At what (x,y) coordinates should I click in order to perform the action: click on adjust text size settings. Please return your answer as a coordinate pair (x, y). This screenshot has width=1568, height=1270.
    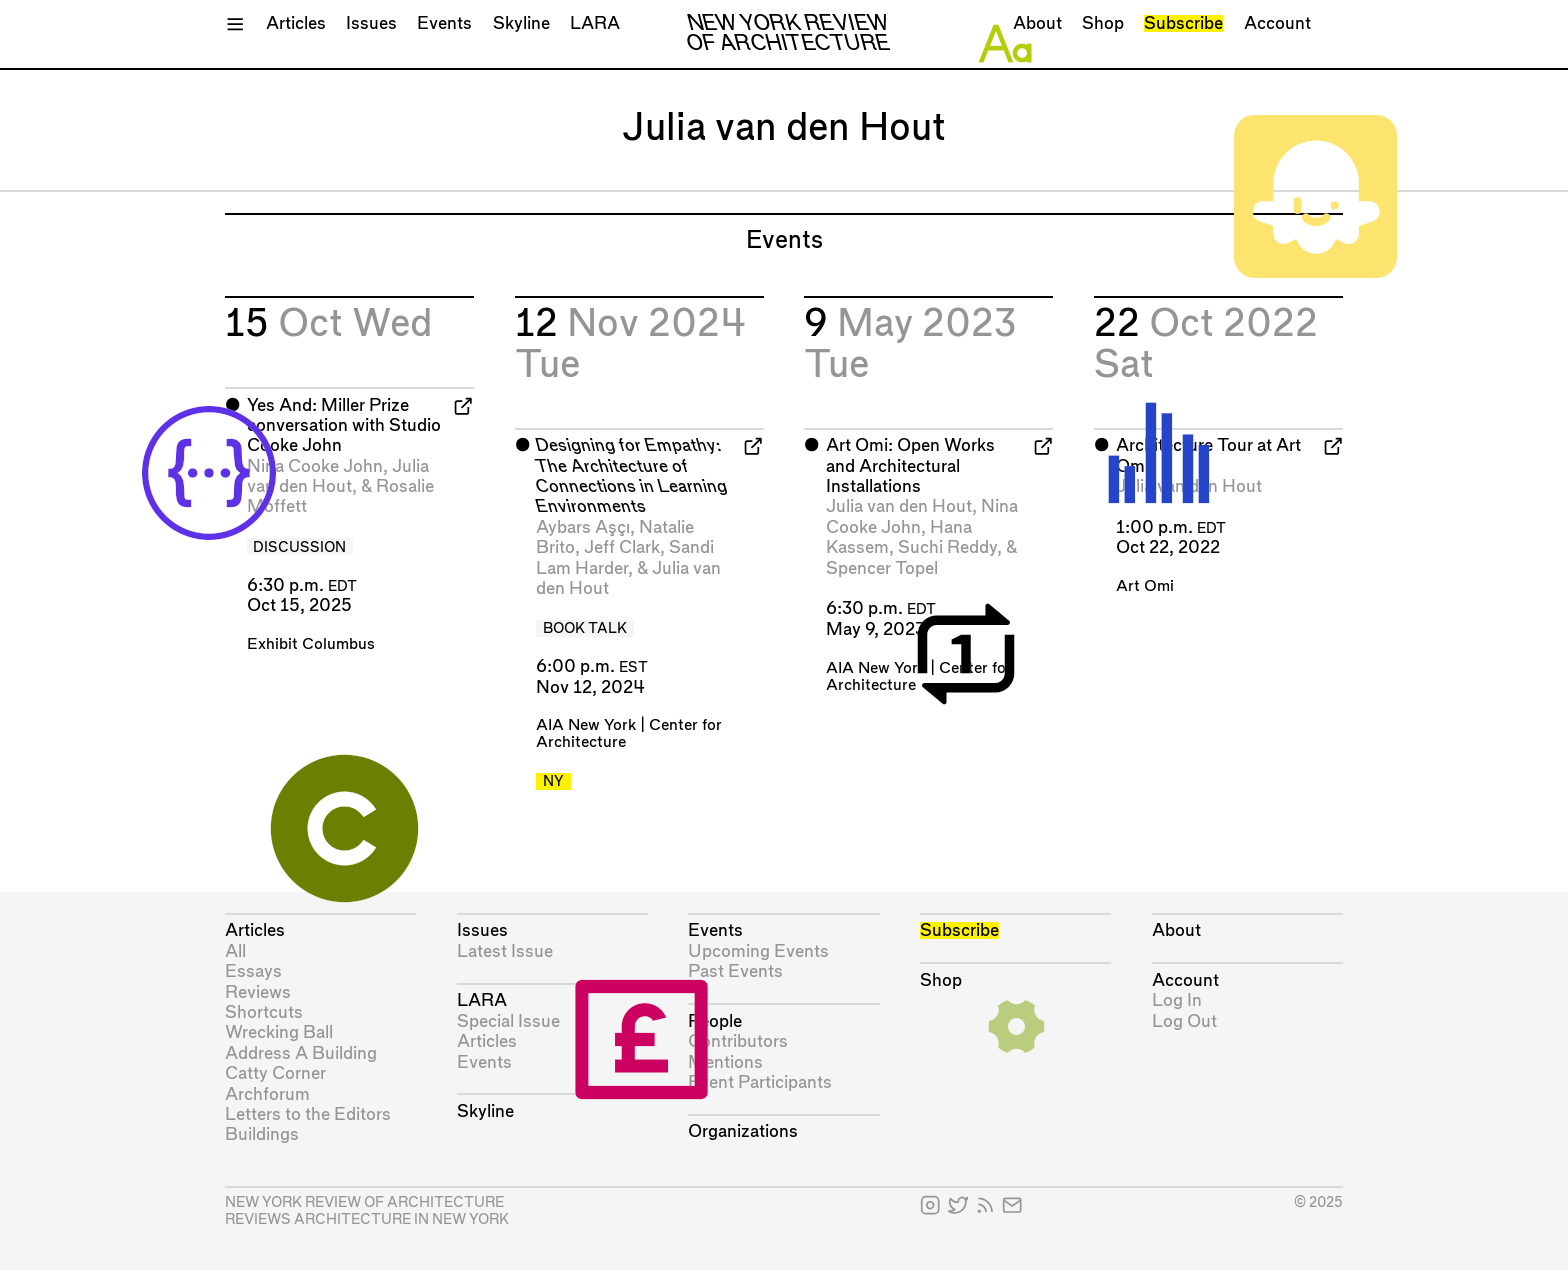
    Looking at the image, I should click on (1005, 43).